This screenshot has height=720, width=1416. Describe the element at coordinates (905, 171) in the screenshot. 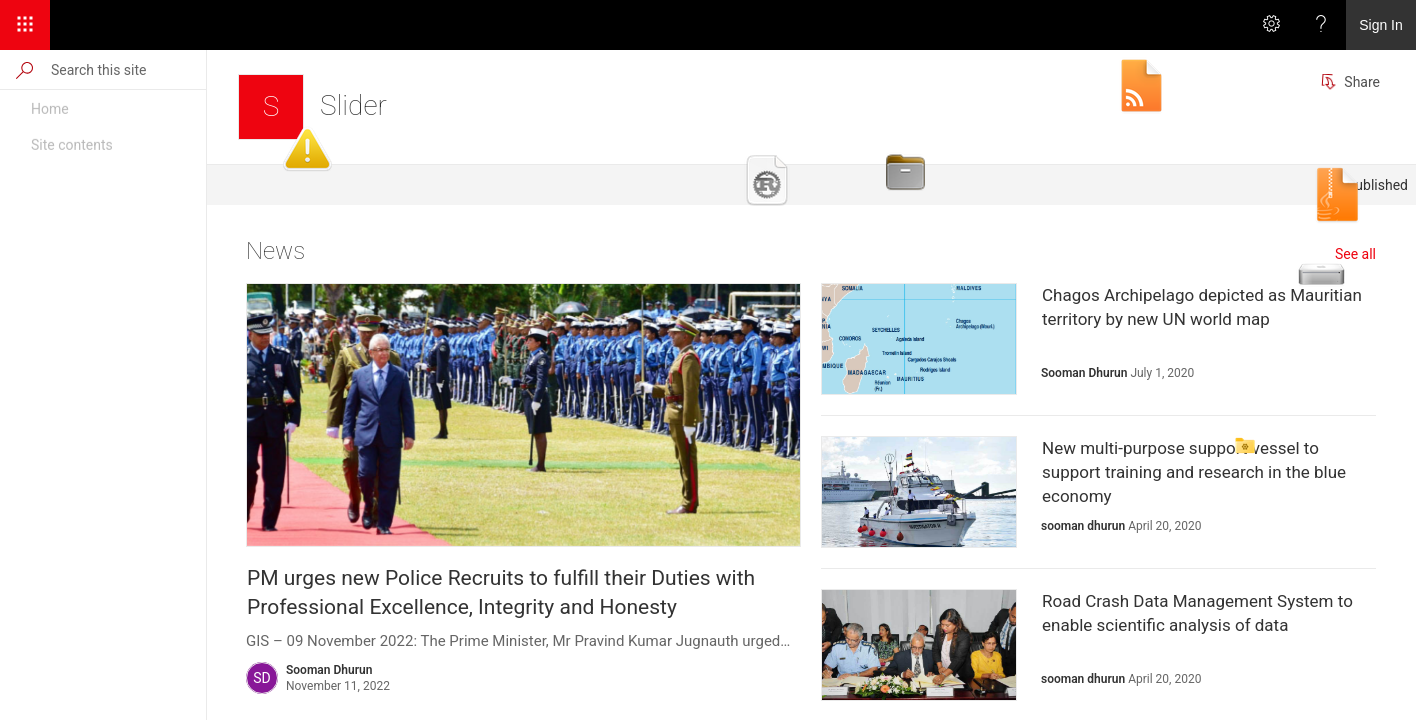

I see `open file manager application` at that location.